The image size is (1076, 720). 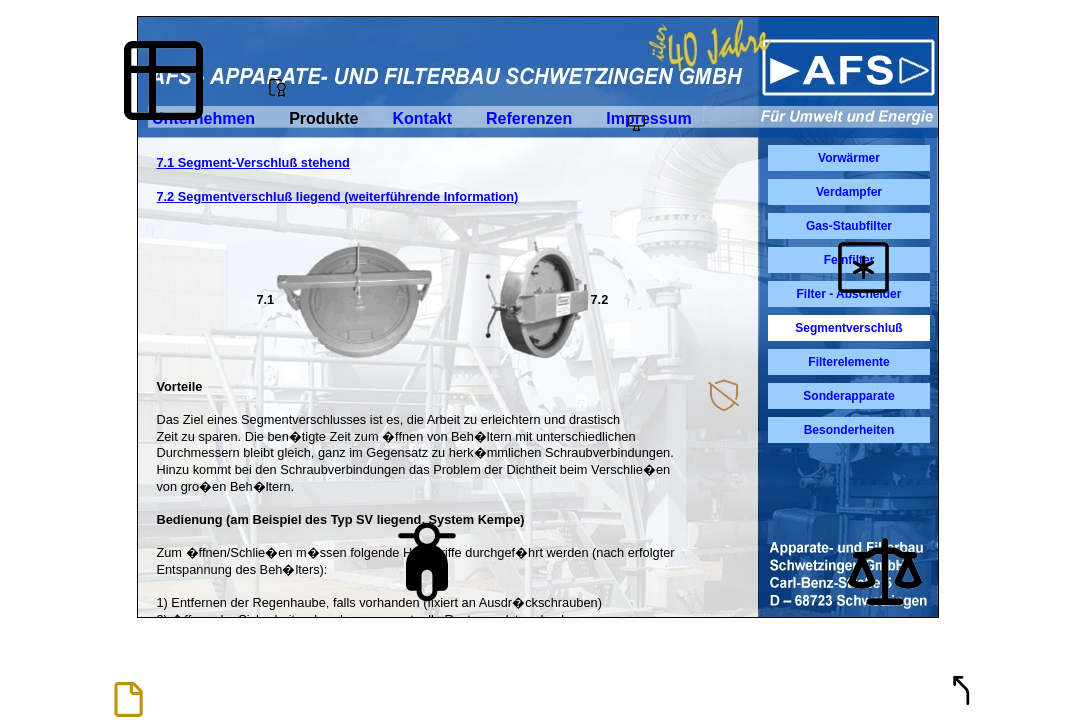 What do you see at coordinates (277, 88) in the screenshot?
I see `view certified or licensed file` at bounding box center [277, 88].